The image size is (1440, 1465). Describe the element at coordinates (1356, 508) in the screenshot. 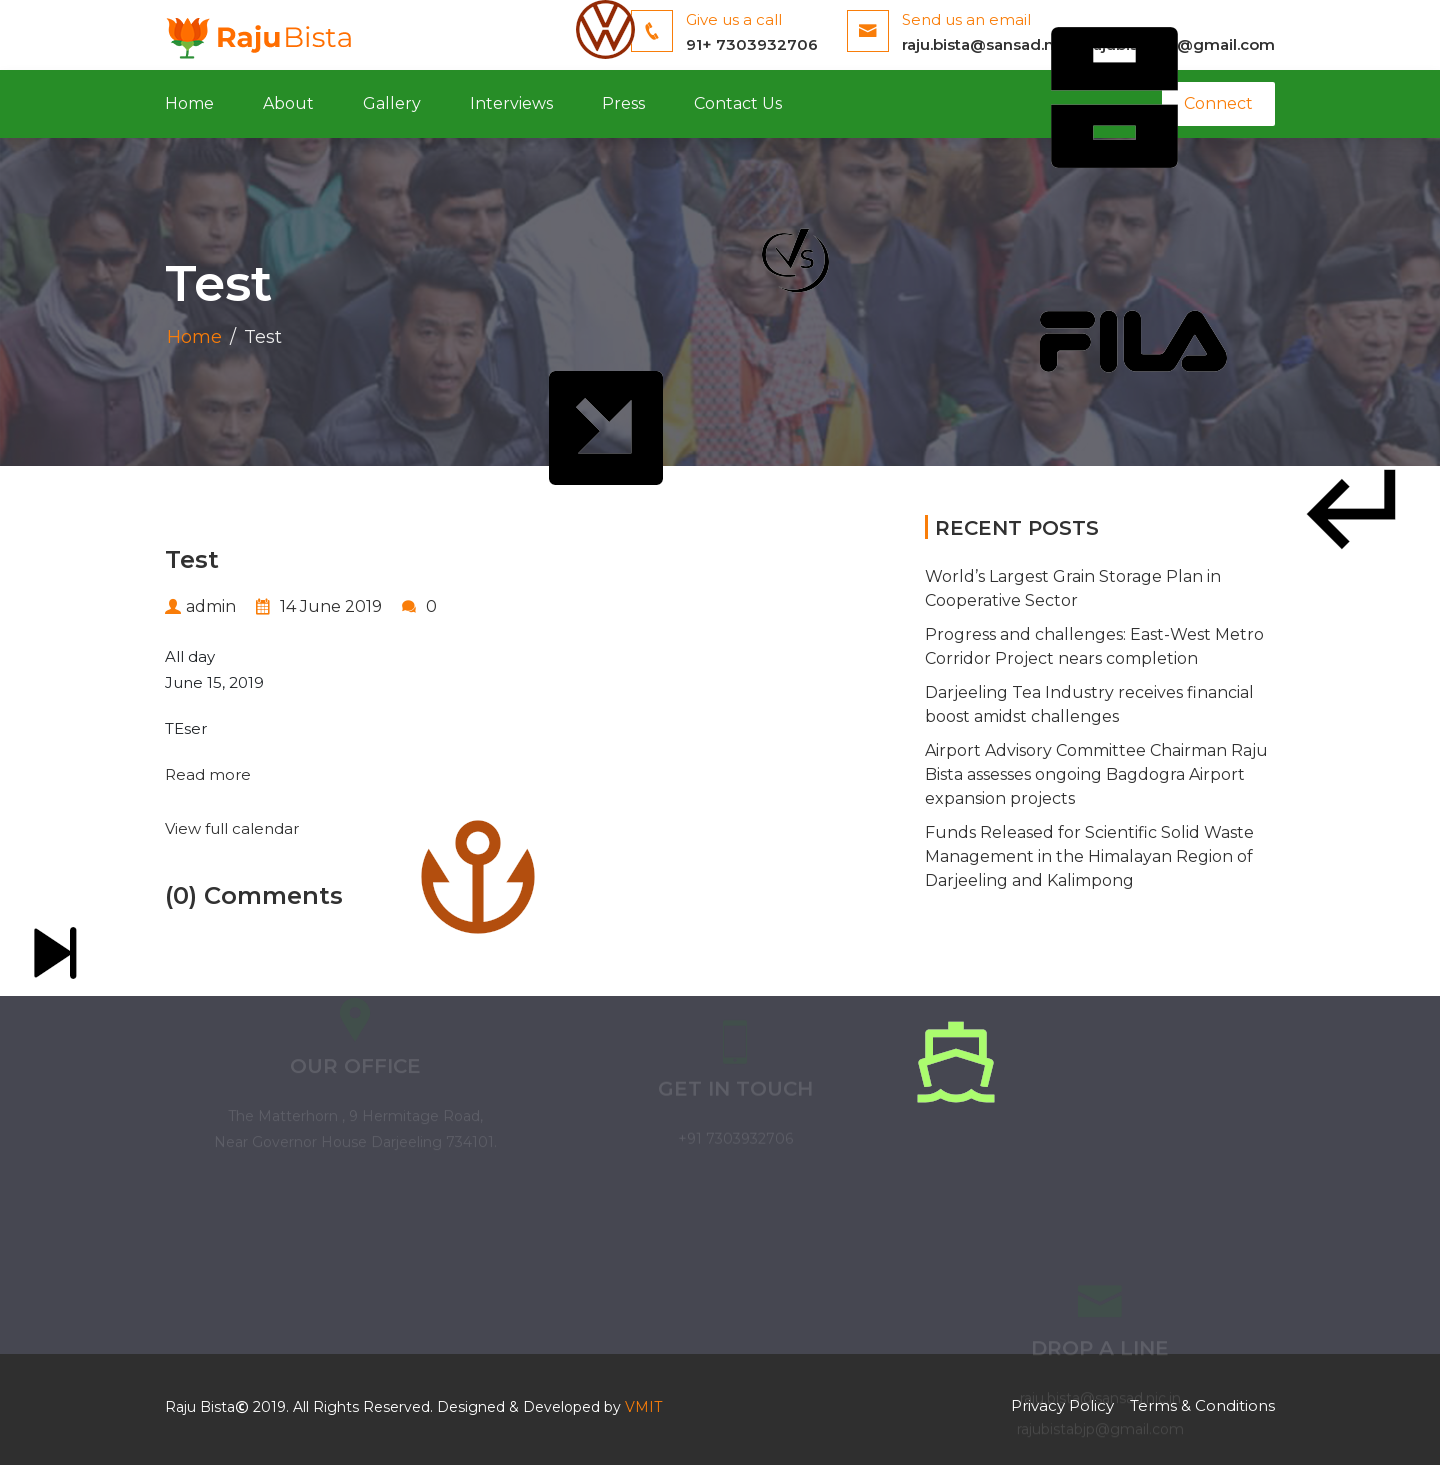

I see `return or go back to previous step` at that location.